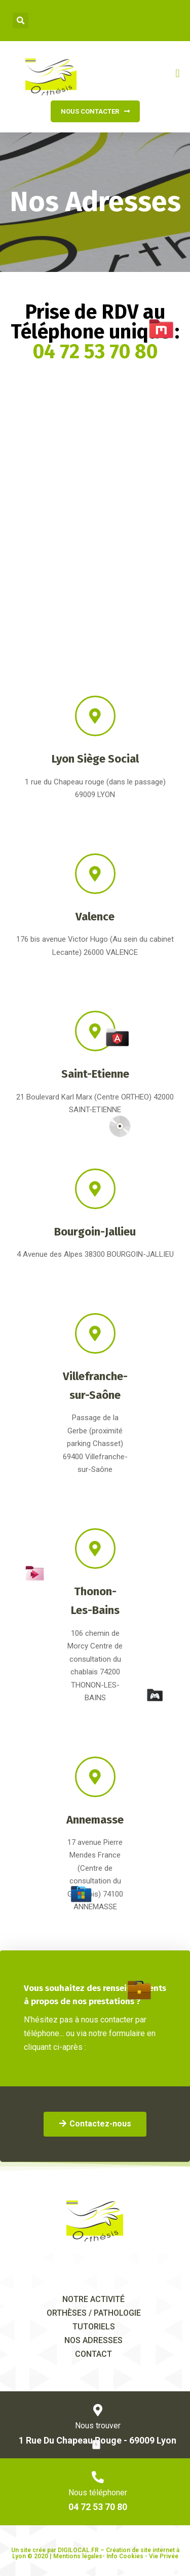  Describe the element at coordinates (117, 1038) in the screenshot. I see `folder containing Angular project files` at that location.